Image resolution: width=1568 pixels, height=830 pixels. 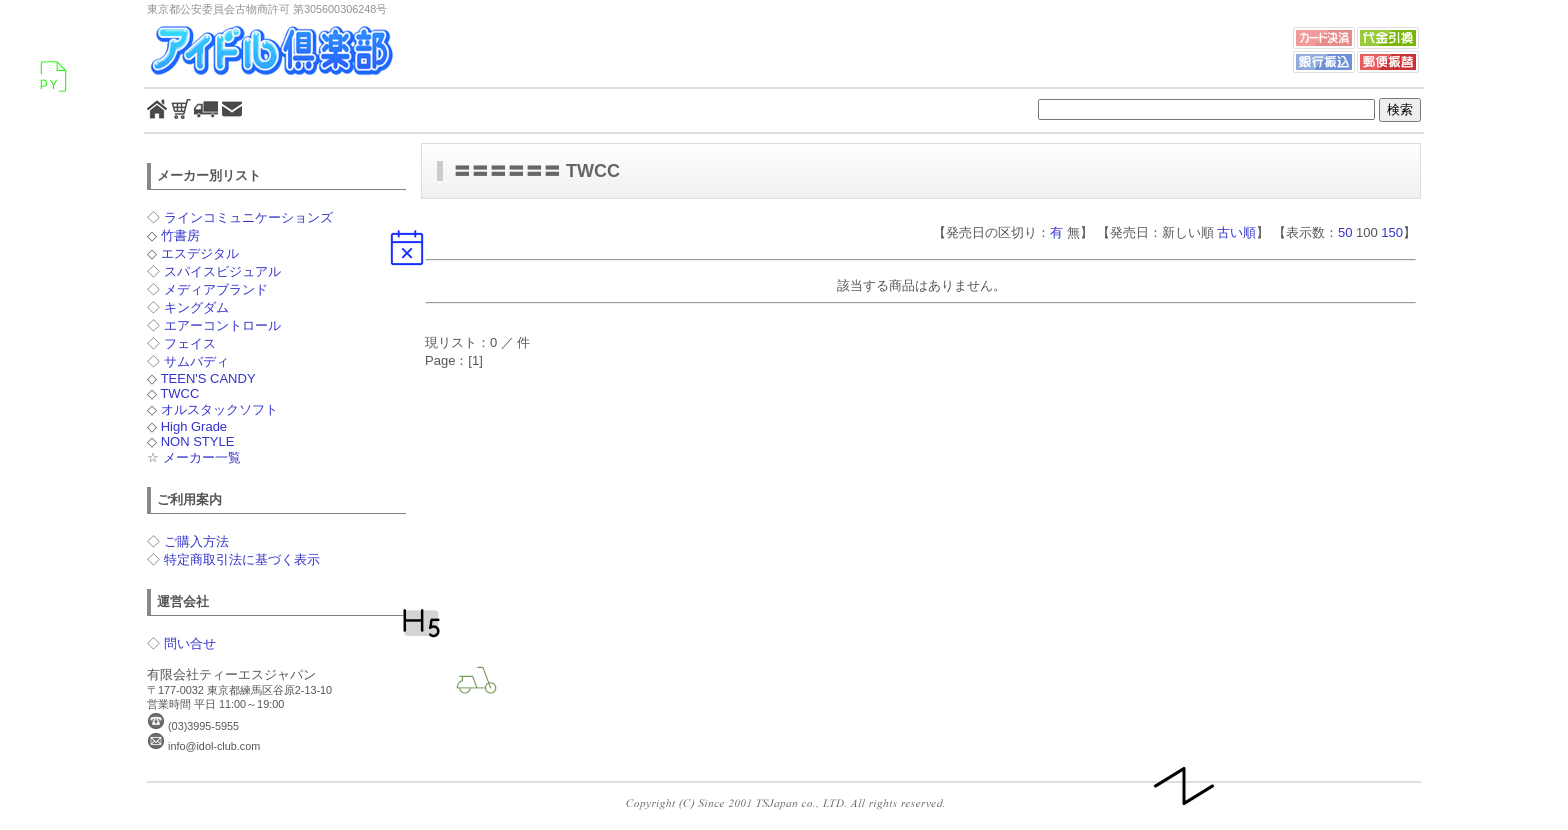 I want to click on open a python file, so click(x=53, y=76).